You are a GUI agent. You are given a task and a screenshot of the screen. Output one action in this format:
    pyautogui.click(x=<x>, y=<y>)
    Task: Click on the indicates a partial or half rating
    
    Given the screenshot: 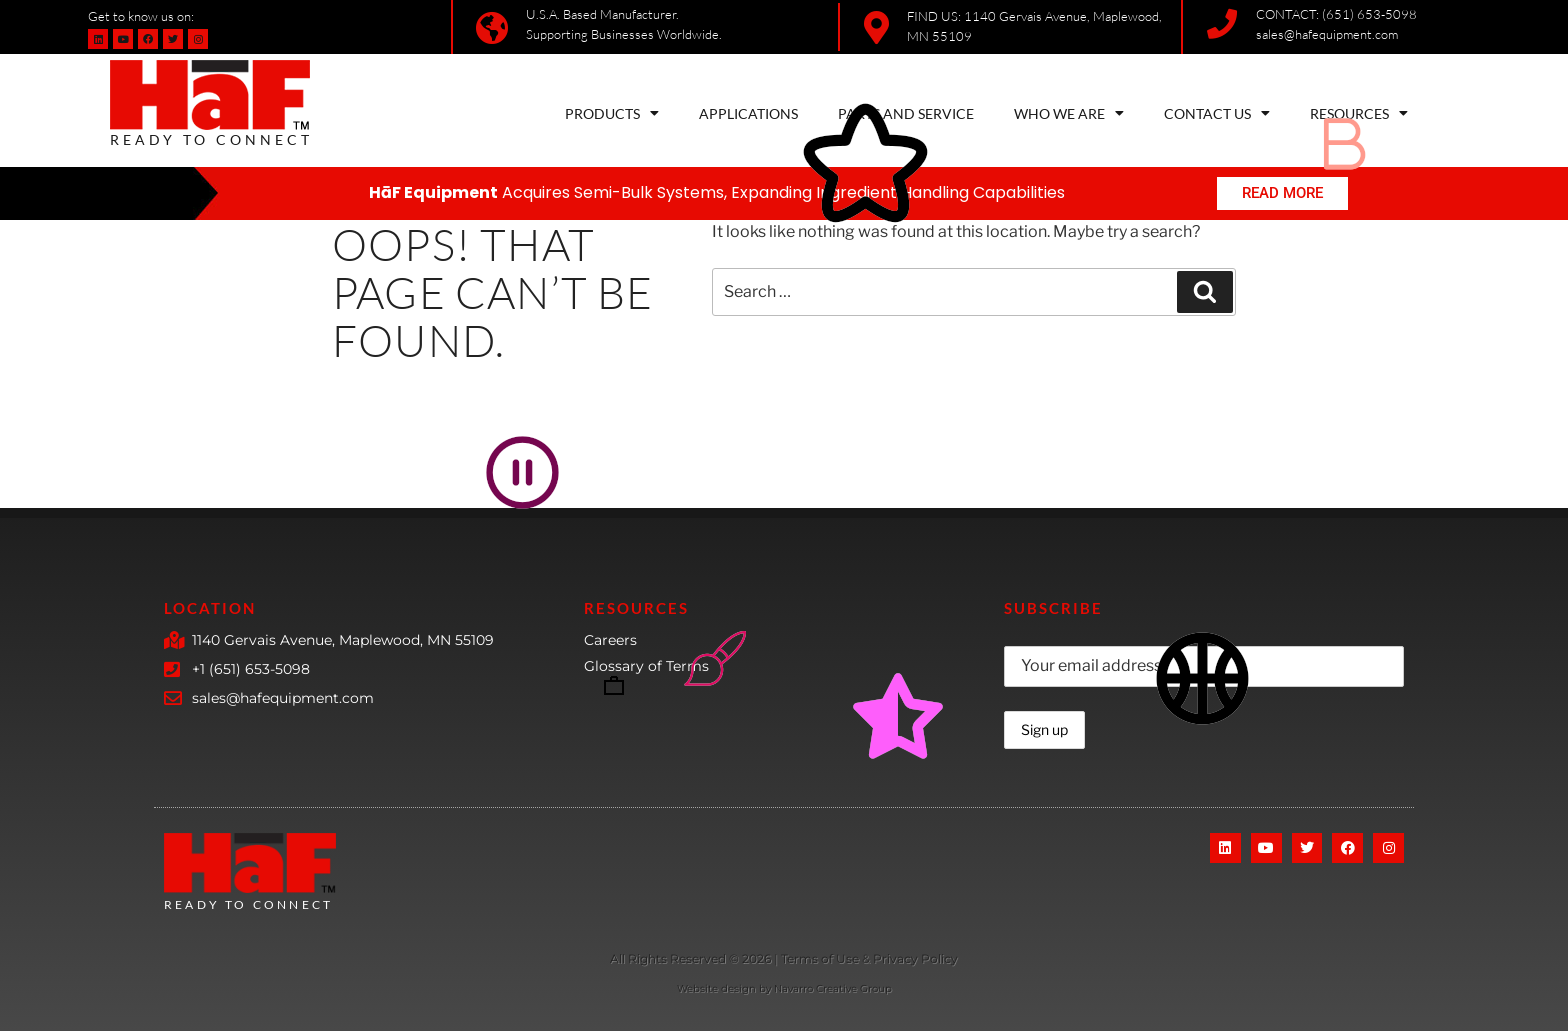 What is the action you would take?
    pyautogui.click(x=898, y=720)
    